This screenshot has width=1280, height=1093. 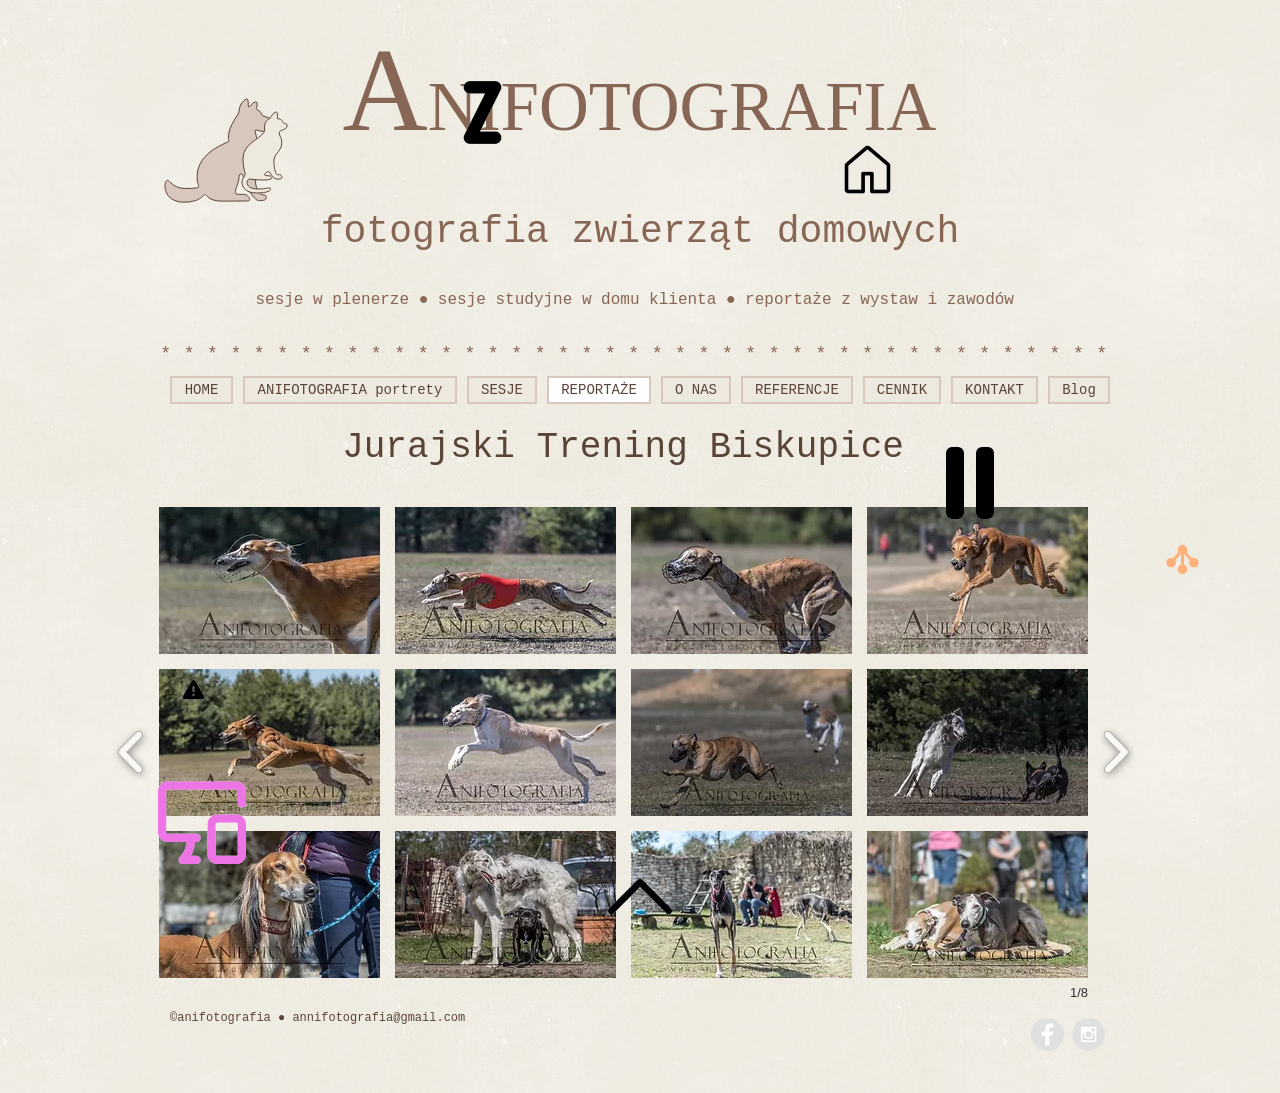 What do you see at coordinates (1182, 559) in the screenshot?
I see `view hierarchical data structure` at bounding box center [1182, 559].